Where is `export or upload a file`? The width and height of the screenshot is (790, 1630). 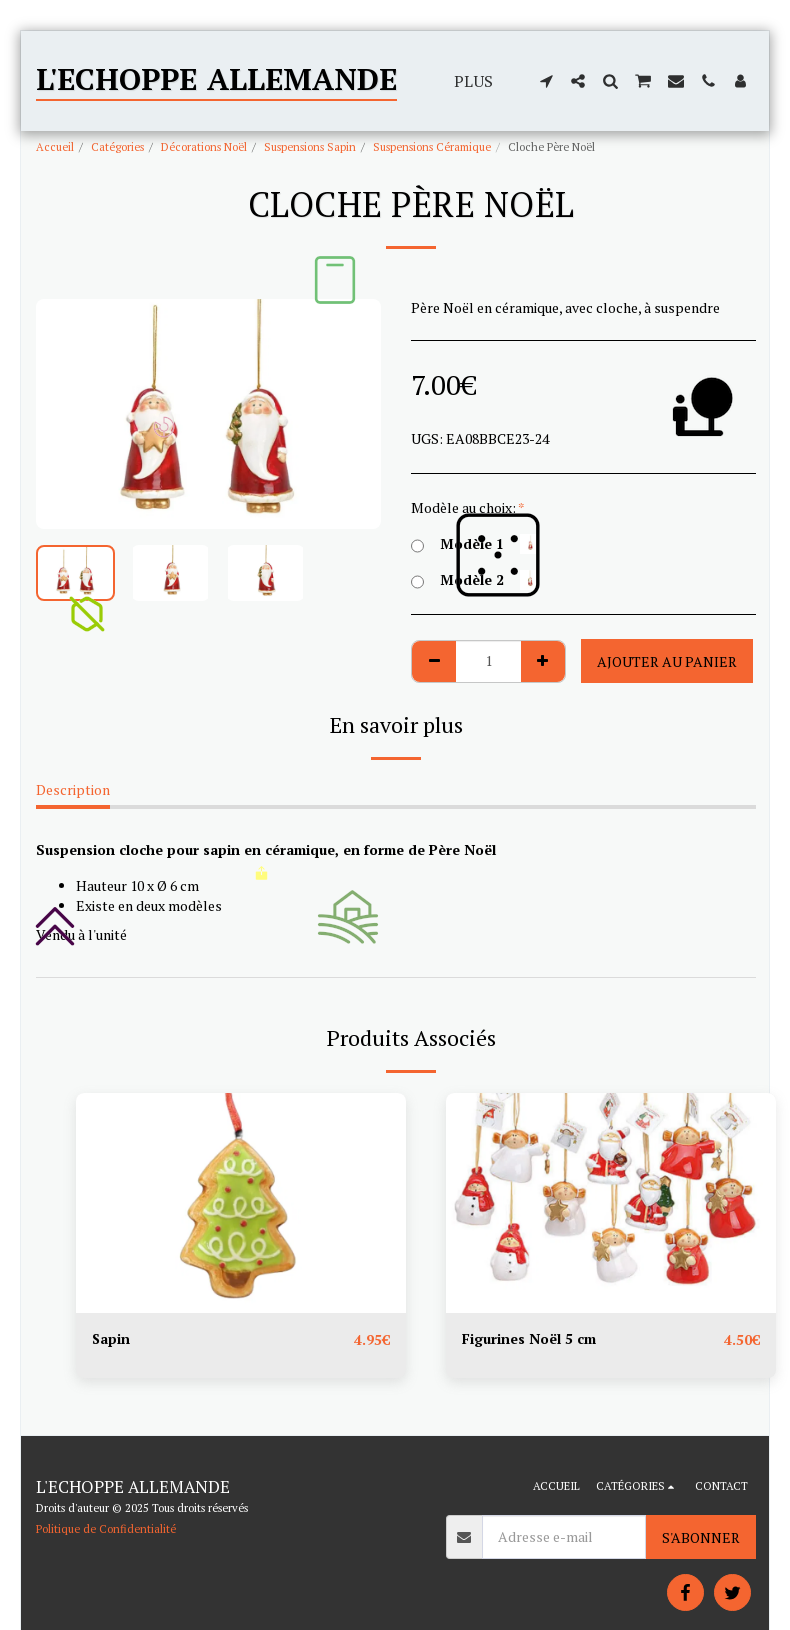
export or upload a file is located at coordinates (261, 873).